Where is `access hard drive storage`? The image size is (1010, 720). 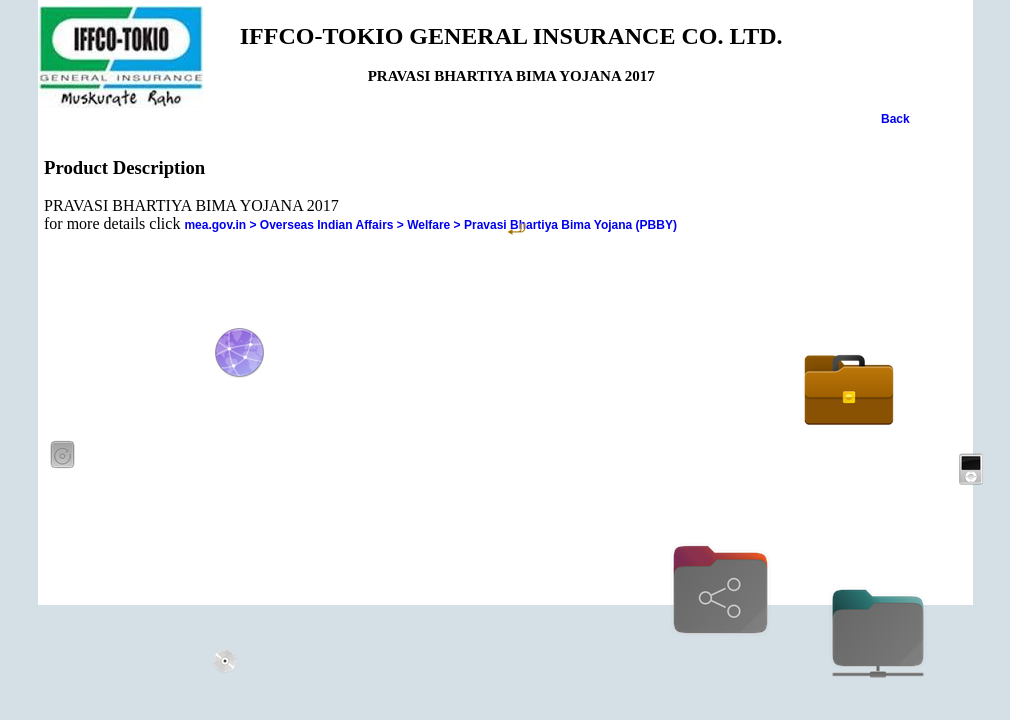
access hard drive storage is located at coordinates (62, 454).